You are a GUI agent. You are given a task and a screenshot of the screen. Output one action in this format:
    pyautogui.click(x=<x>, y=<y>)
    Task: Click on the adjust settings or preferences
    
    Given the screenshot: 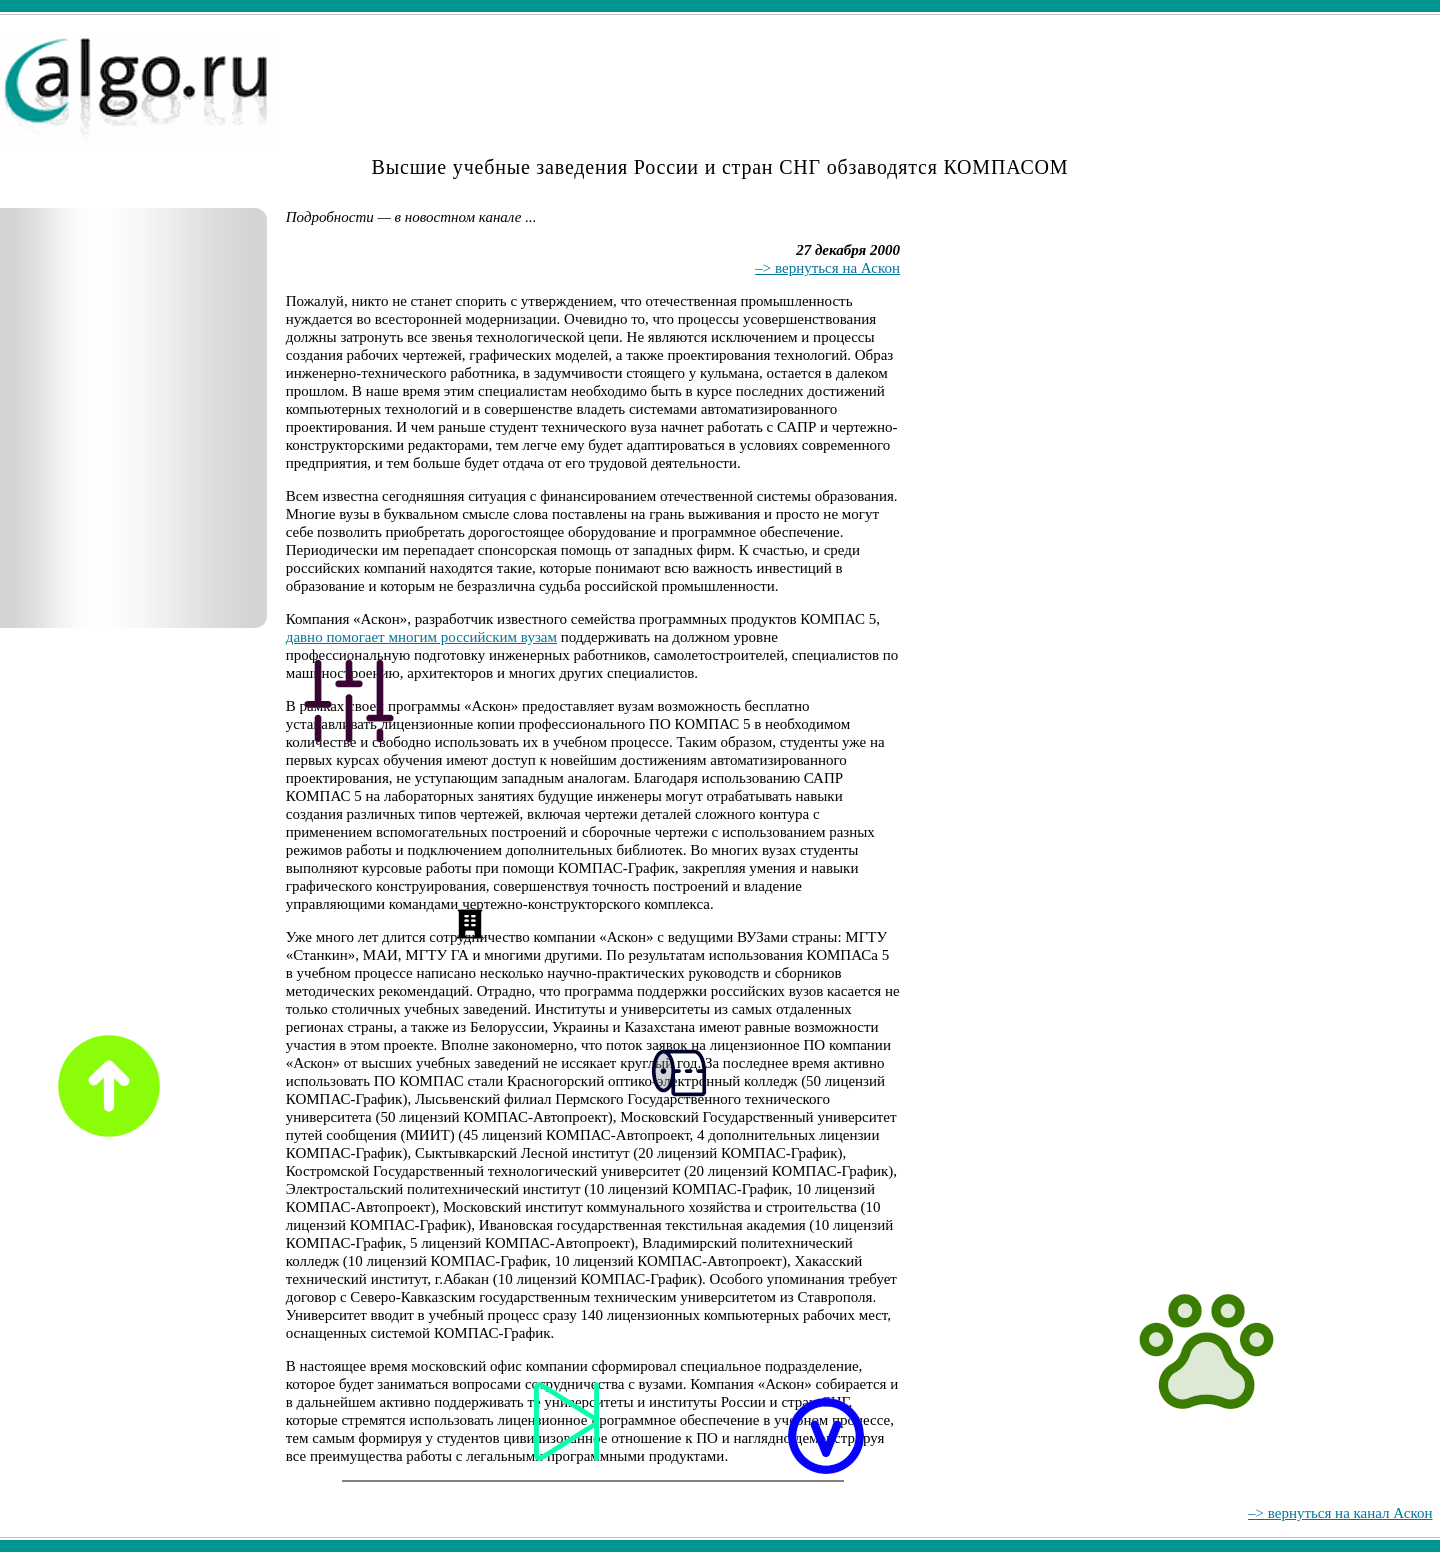 What is the action you would take?
    pyautogui.click(x=349, y=701)
    